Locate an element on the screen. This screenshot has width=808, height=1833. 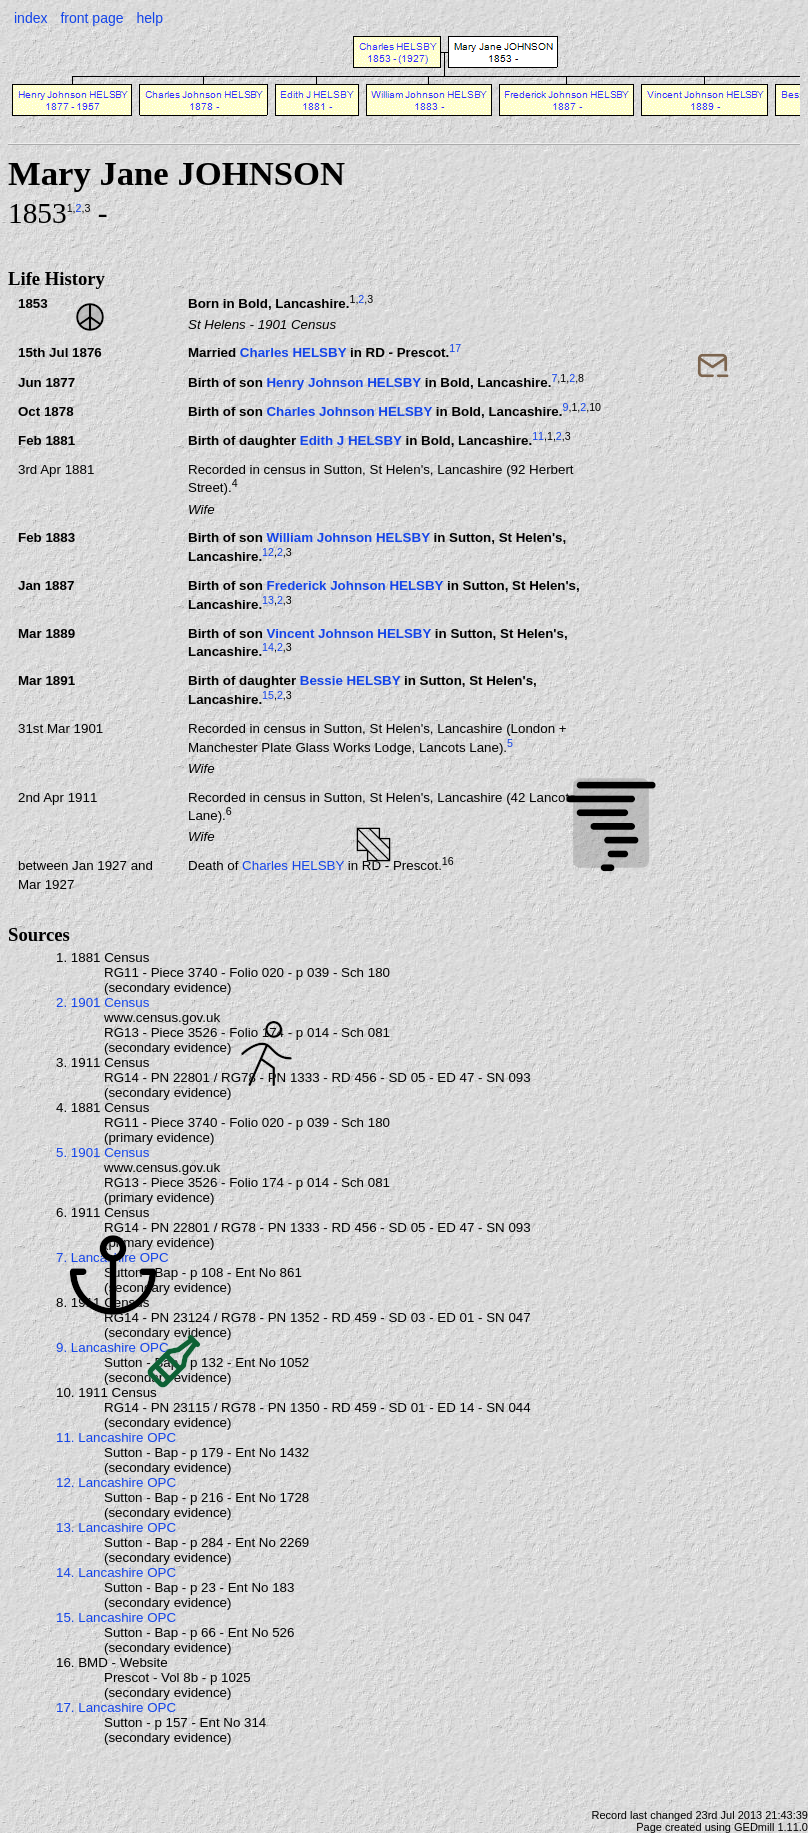
indicates peaceful or non-violent content is located at coordinates (90, 317).